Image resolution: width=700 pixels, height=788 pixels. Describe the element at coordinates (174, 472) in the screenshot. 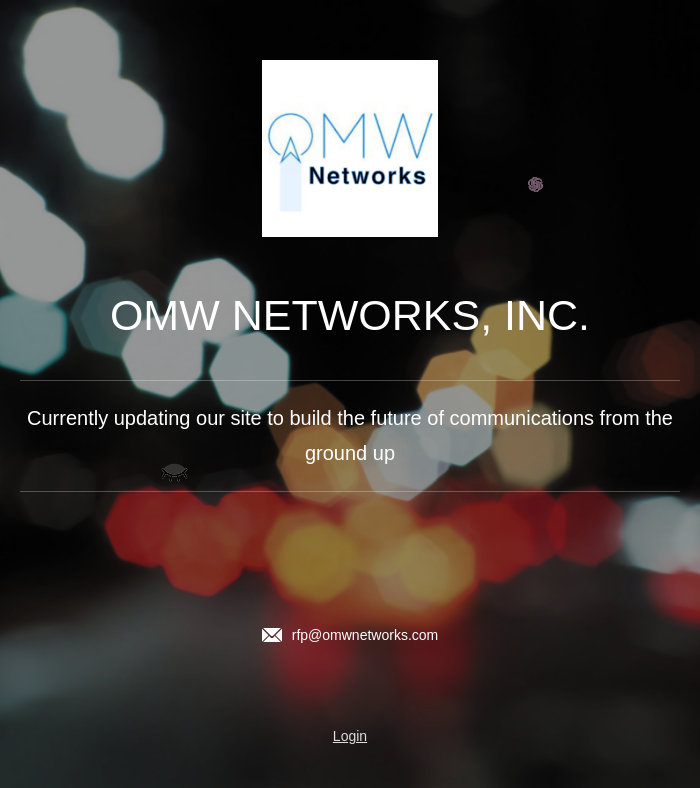

I see `hide password or sensitive content` at that location.